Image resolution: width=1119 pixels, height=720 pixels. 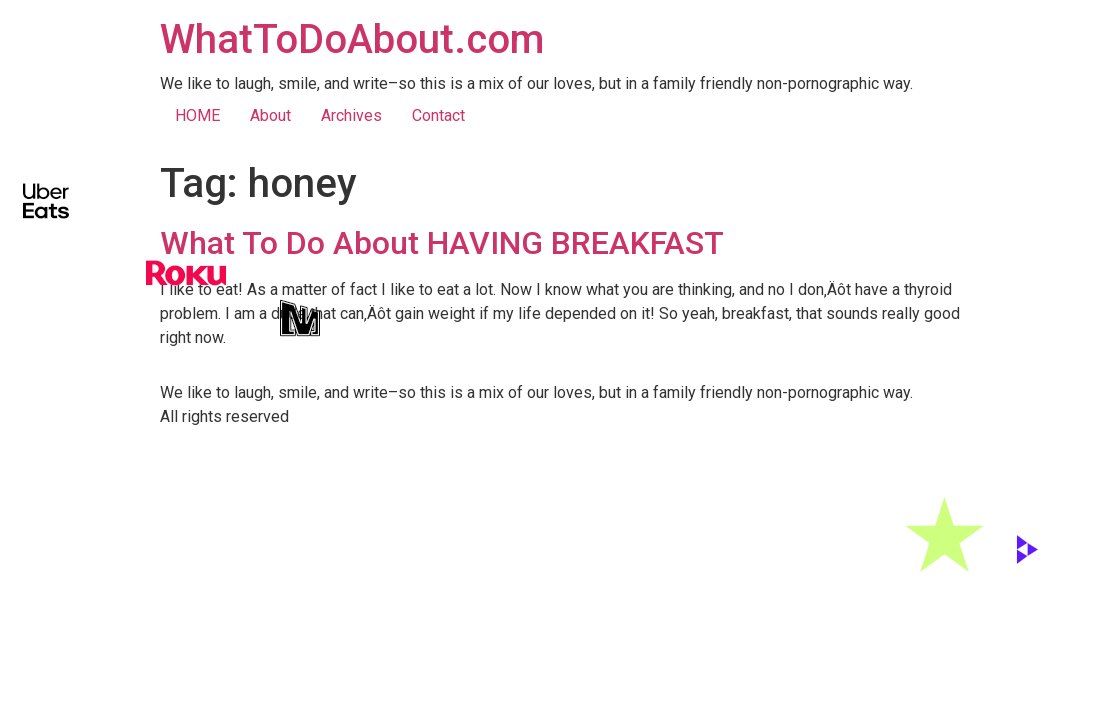 I want to click on visit the AlliedModders community website, so click(x=300, y=318).